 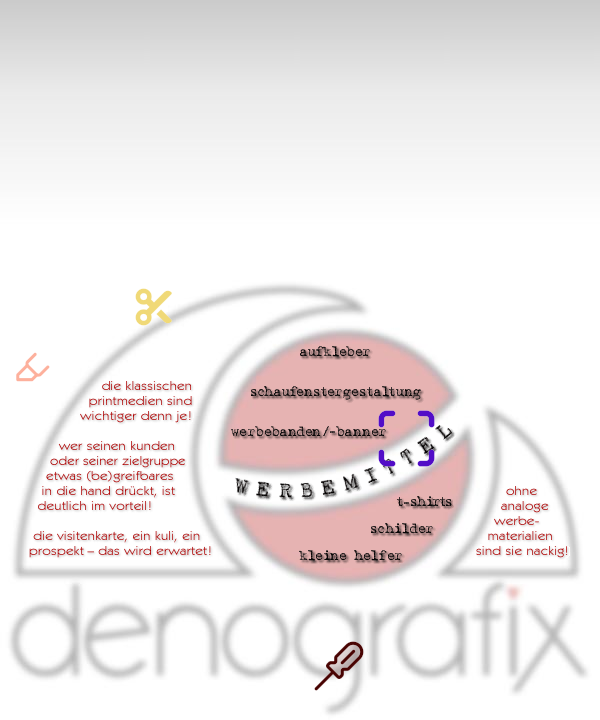 I want to click on scan a document or QR code, so click(x=406, y=438).